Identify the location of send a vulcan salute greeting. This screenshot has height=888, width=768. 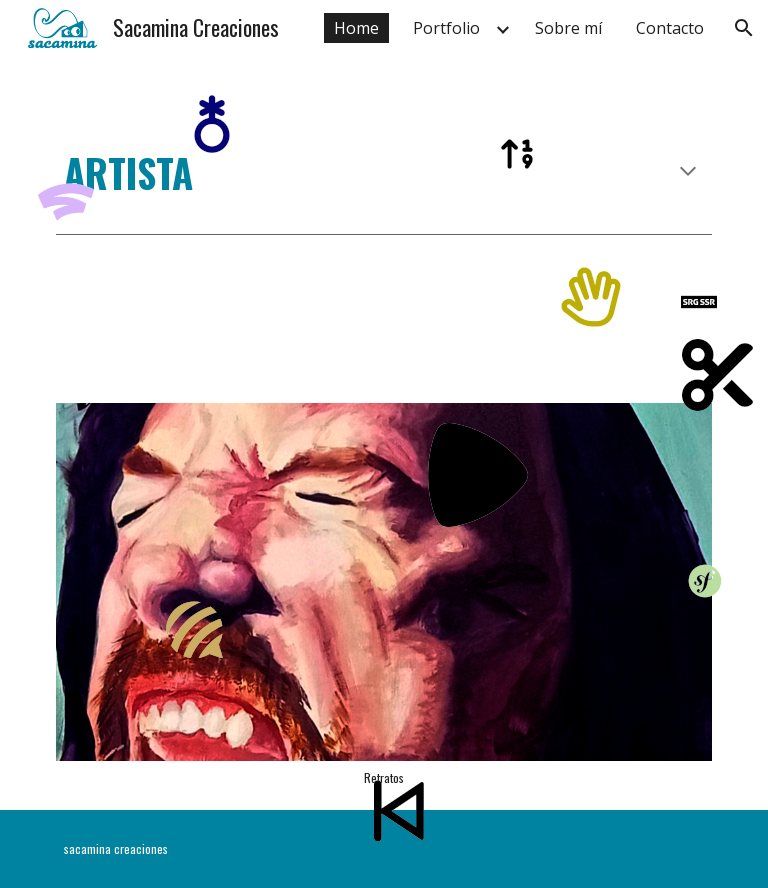
(591, 297).